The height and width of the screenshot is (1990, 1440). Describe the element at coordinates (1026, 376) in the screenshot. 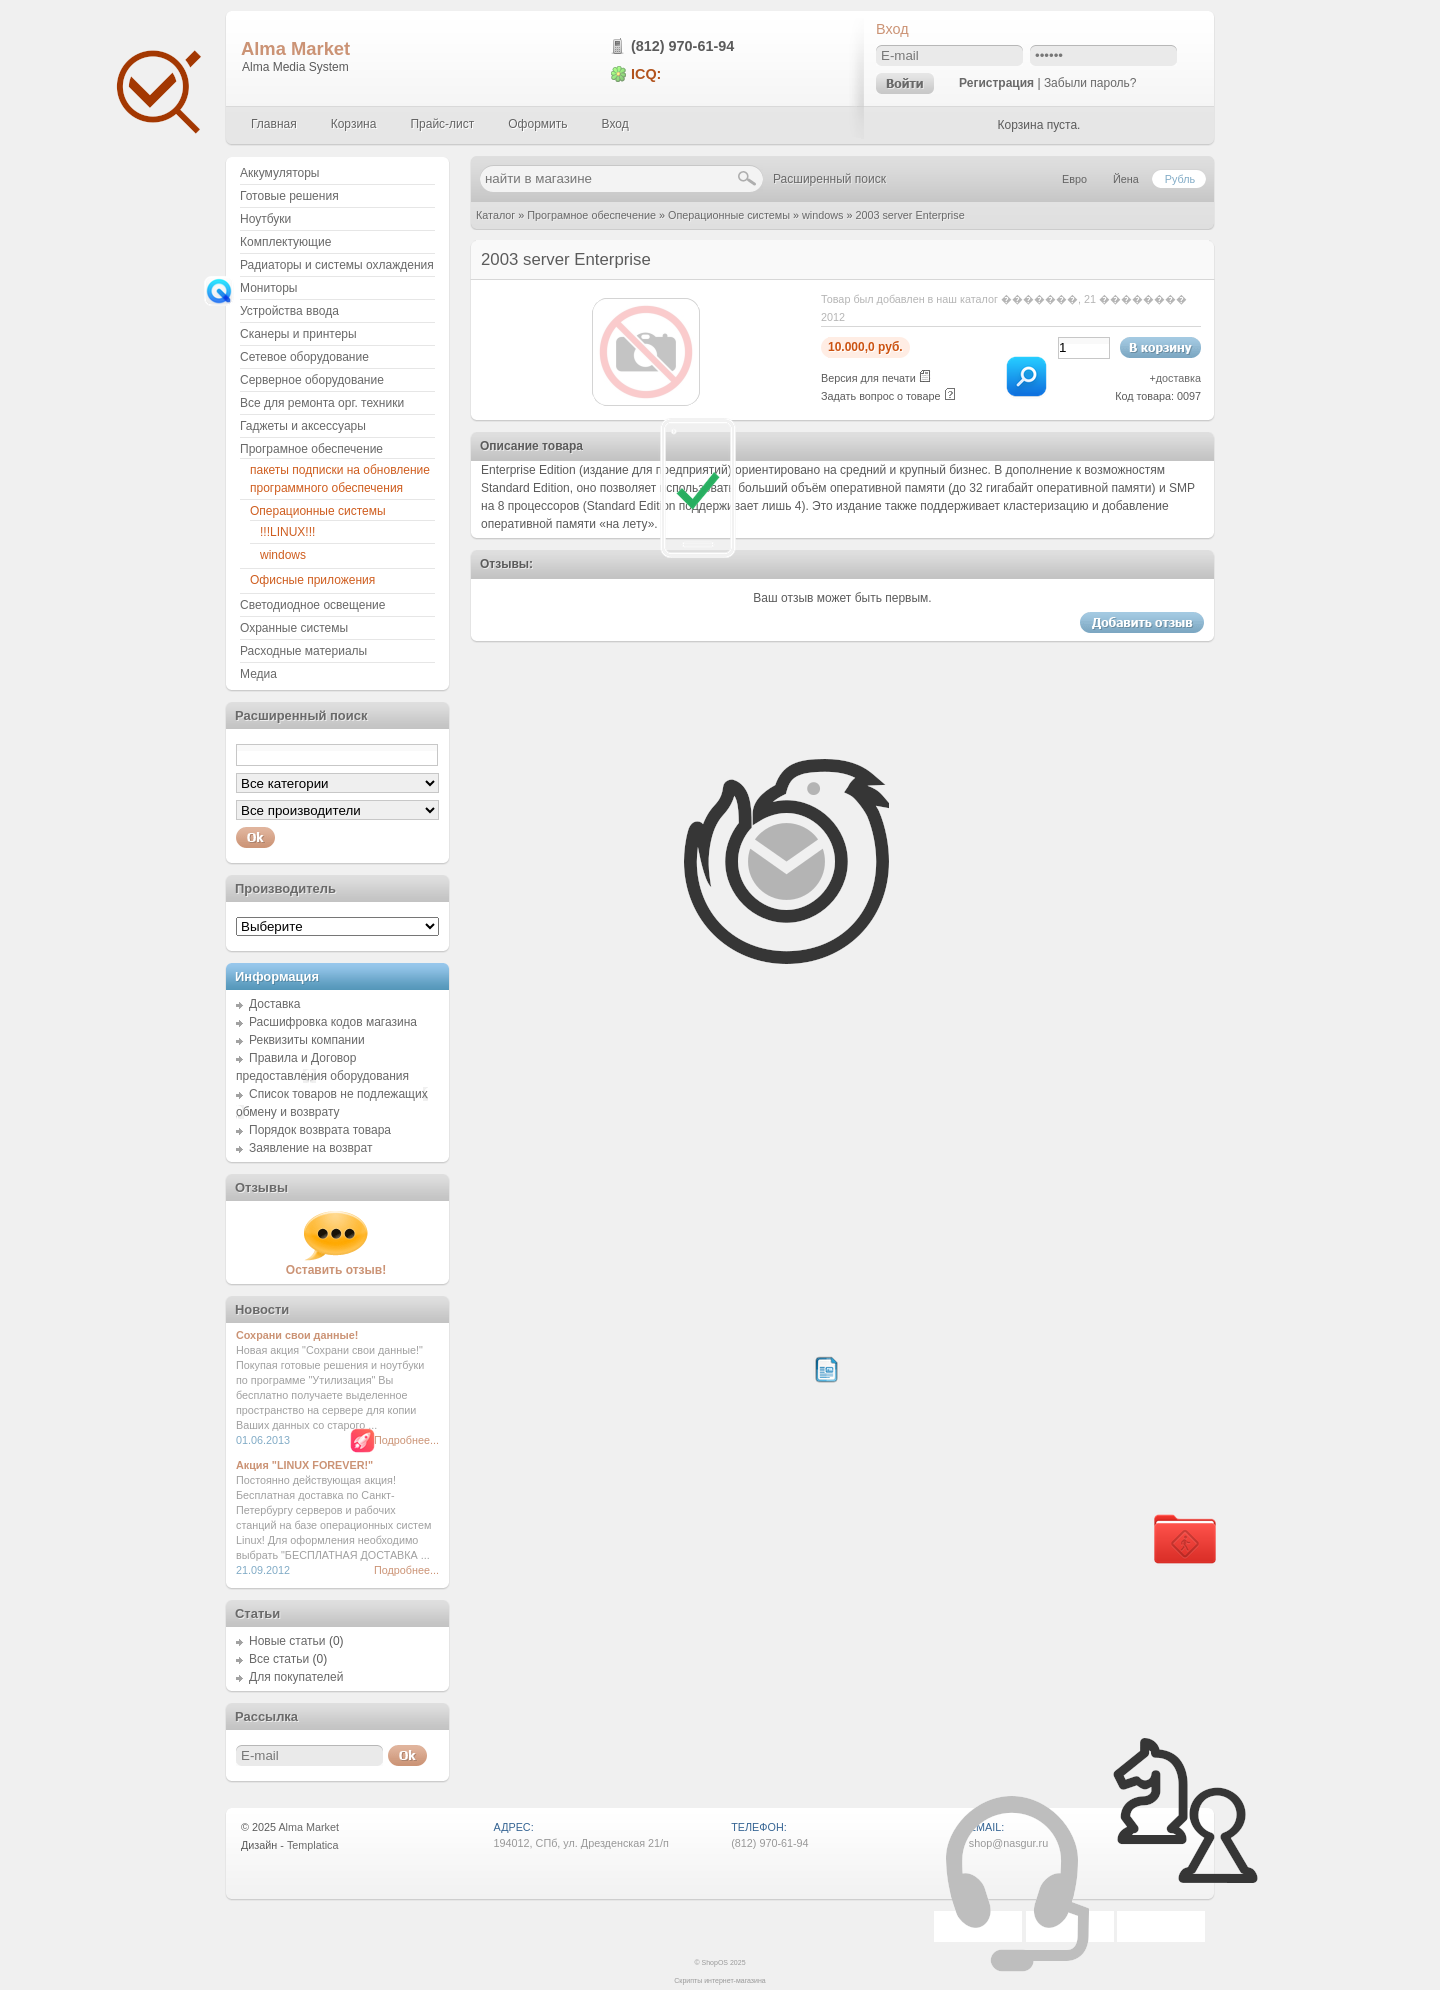

I see `open search settings or preferences` at that location.